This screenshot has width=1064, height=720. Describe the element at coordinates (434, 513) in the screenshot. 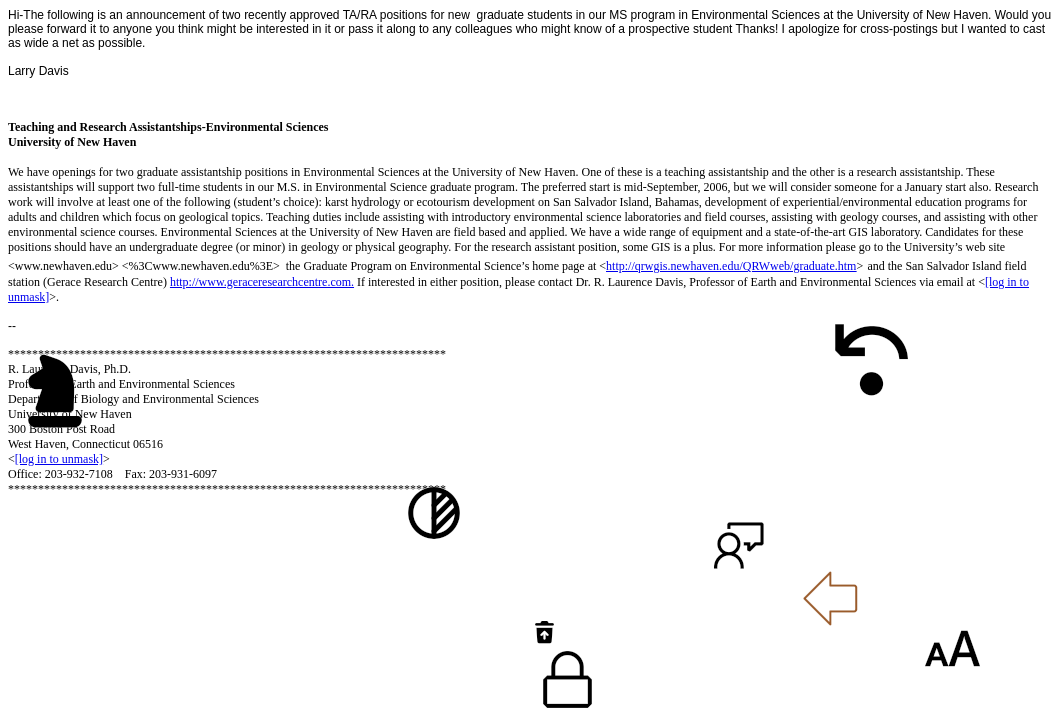

I see `adjust display contrast settings` at that location.